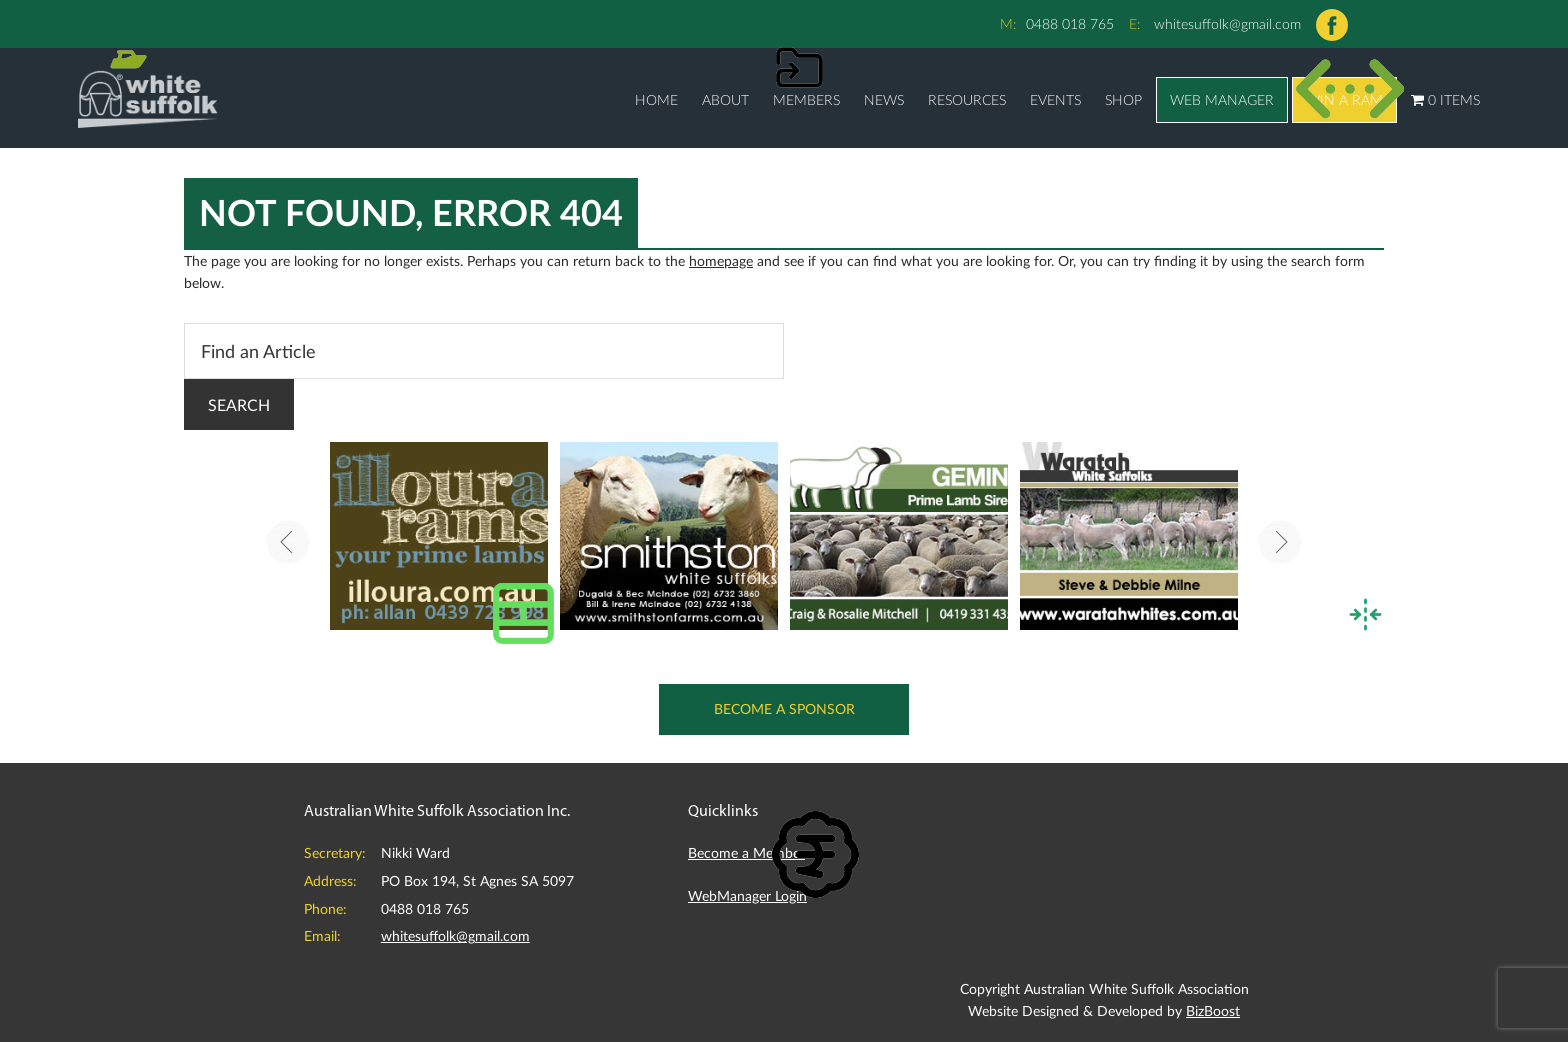 The height and width of the screenshot is (1042, 1568). What do you see at coordinates (1365, 614) in the screenshot?
I see `collapse content horizontally` at bounding box center [1365, 614].